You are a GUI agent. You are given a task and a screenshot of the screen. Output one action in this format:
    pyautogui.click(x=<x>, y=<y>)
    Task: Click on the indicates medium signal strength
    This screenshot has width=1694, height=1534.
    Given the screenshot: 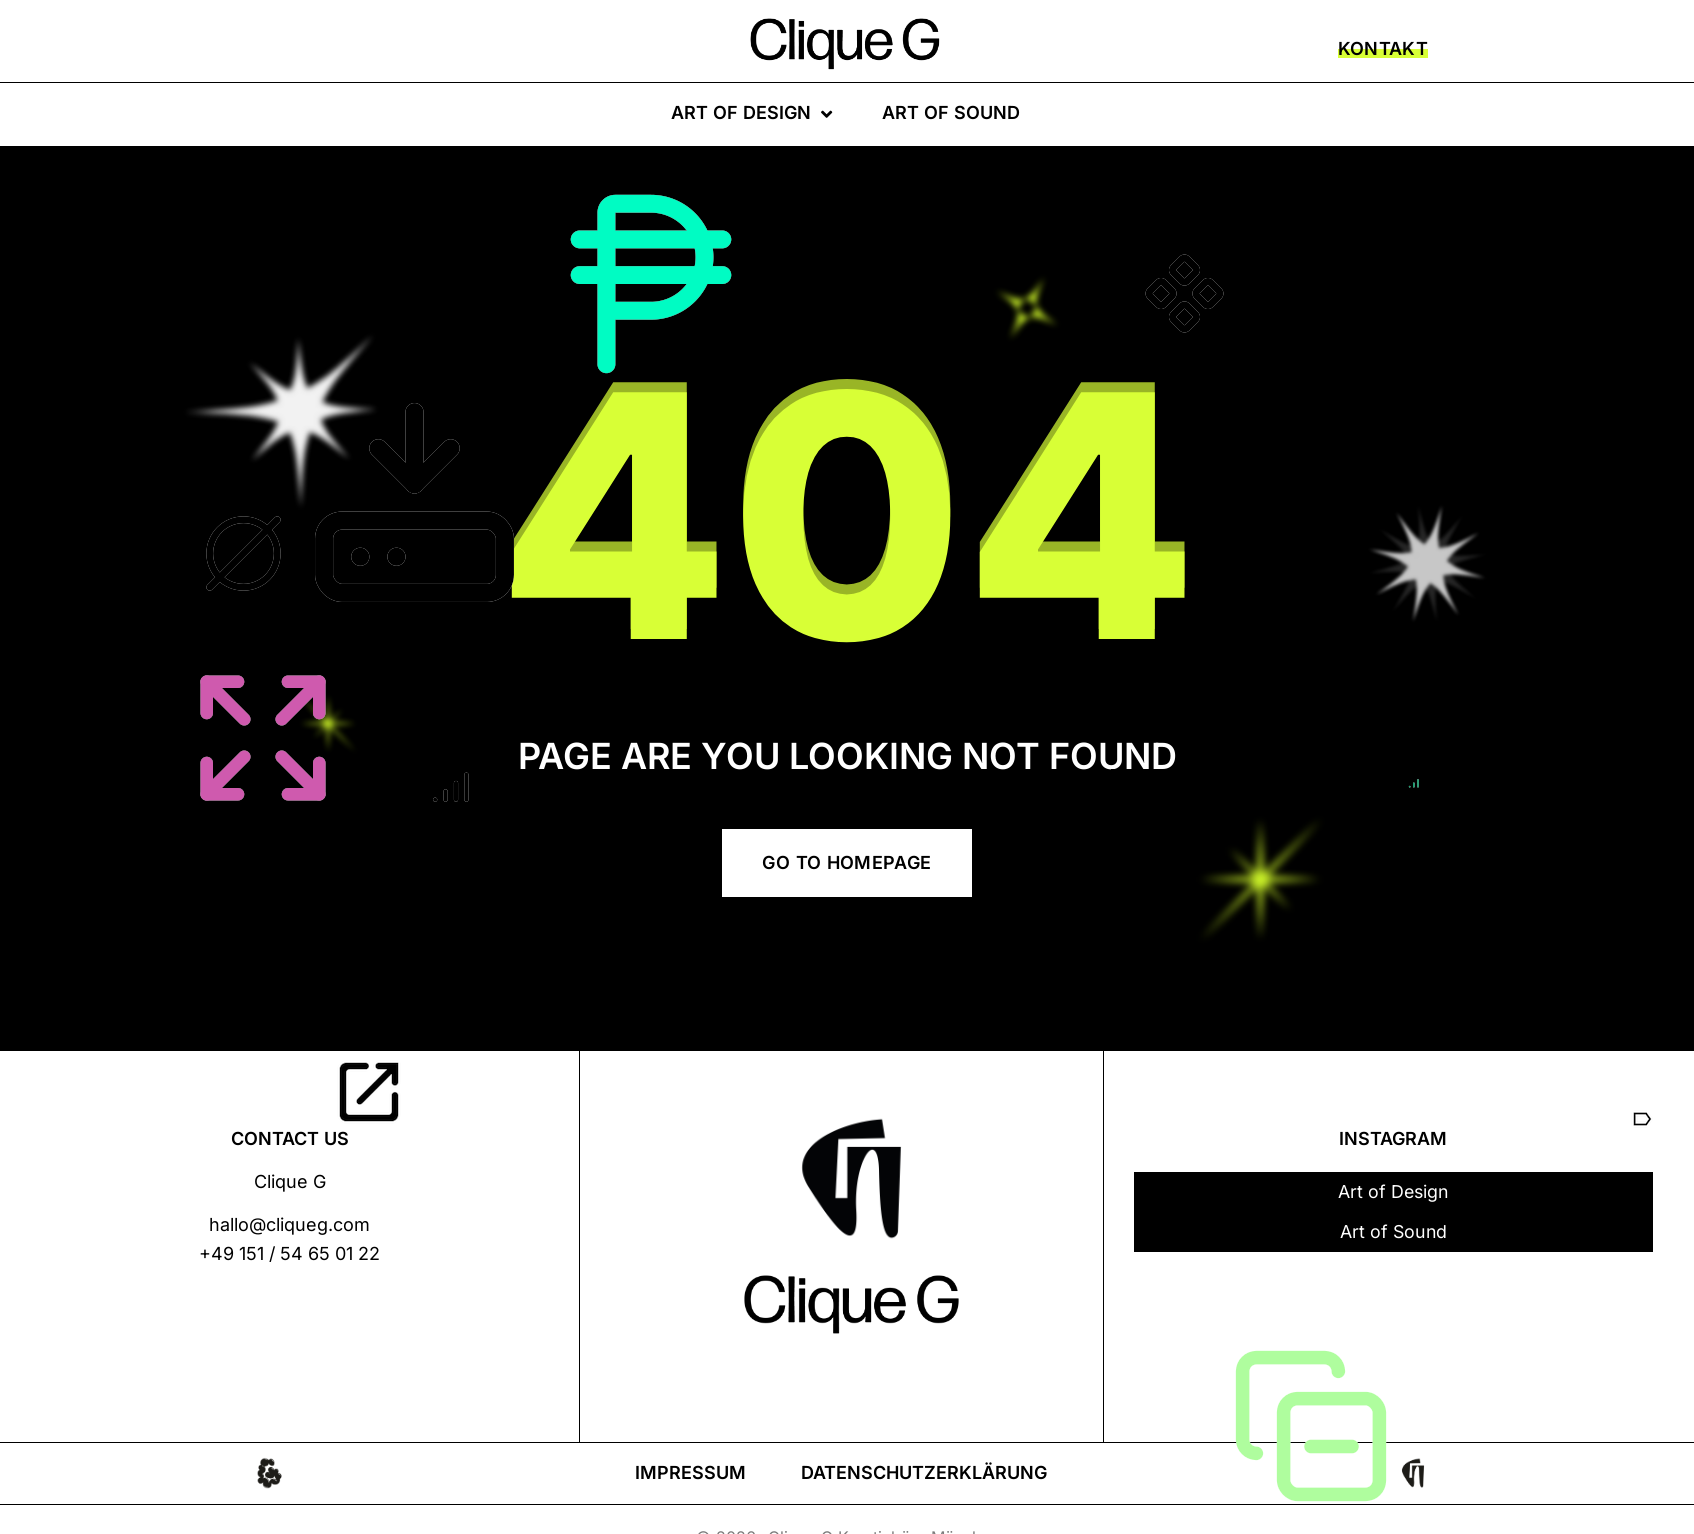 What is the action you would take?
    pyautogui.click(x=1418, y=780)
    